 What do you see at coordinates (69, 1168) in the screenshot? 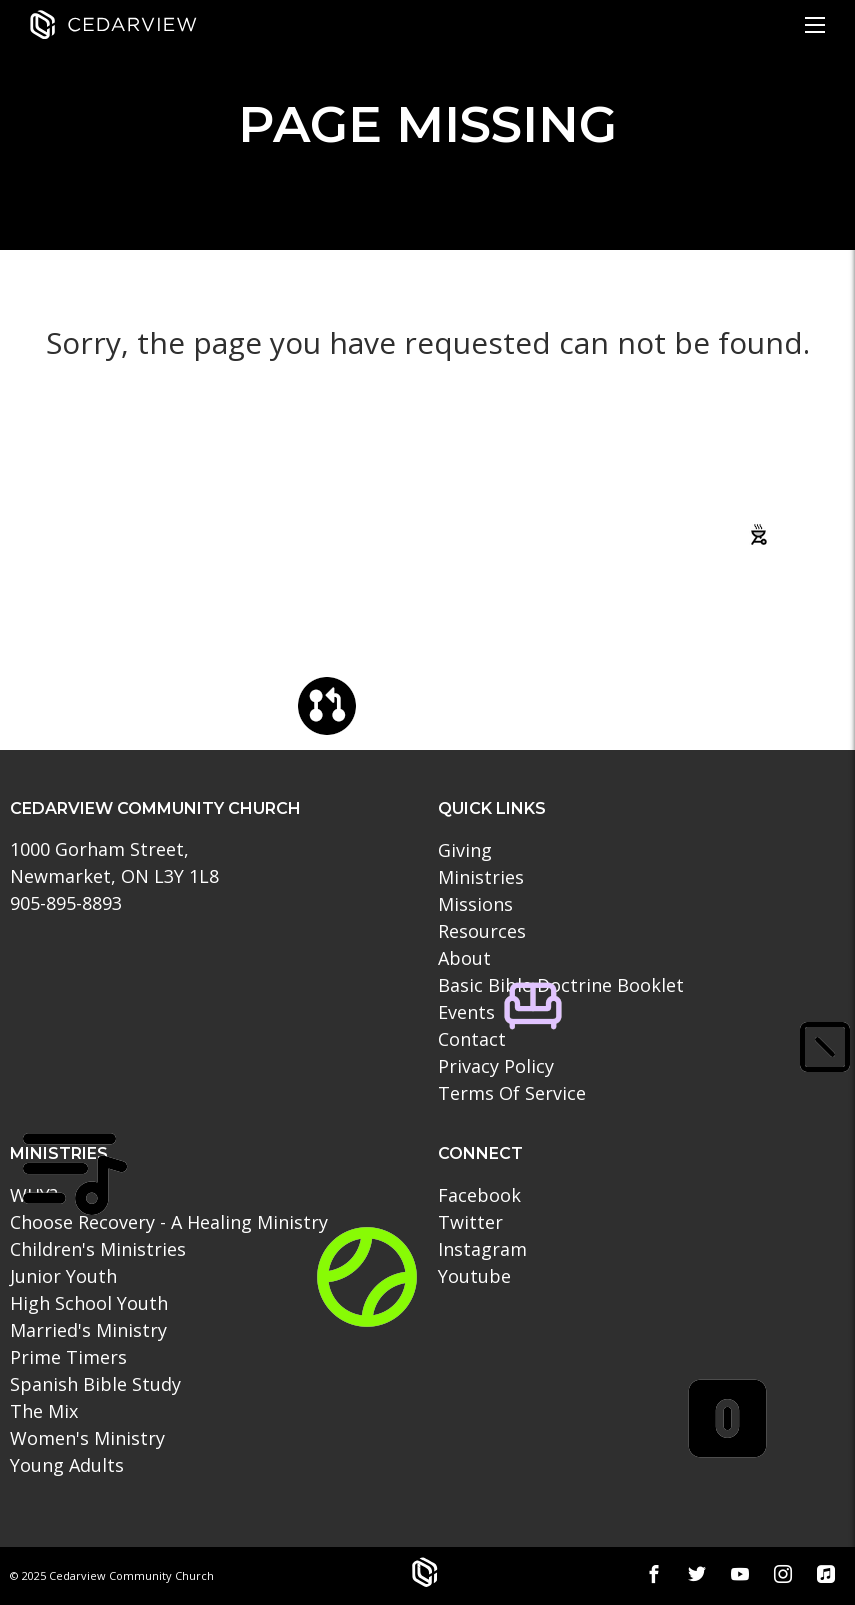
I see `view your playlist` at bounding box center [69, 1168].